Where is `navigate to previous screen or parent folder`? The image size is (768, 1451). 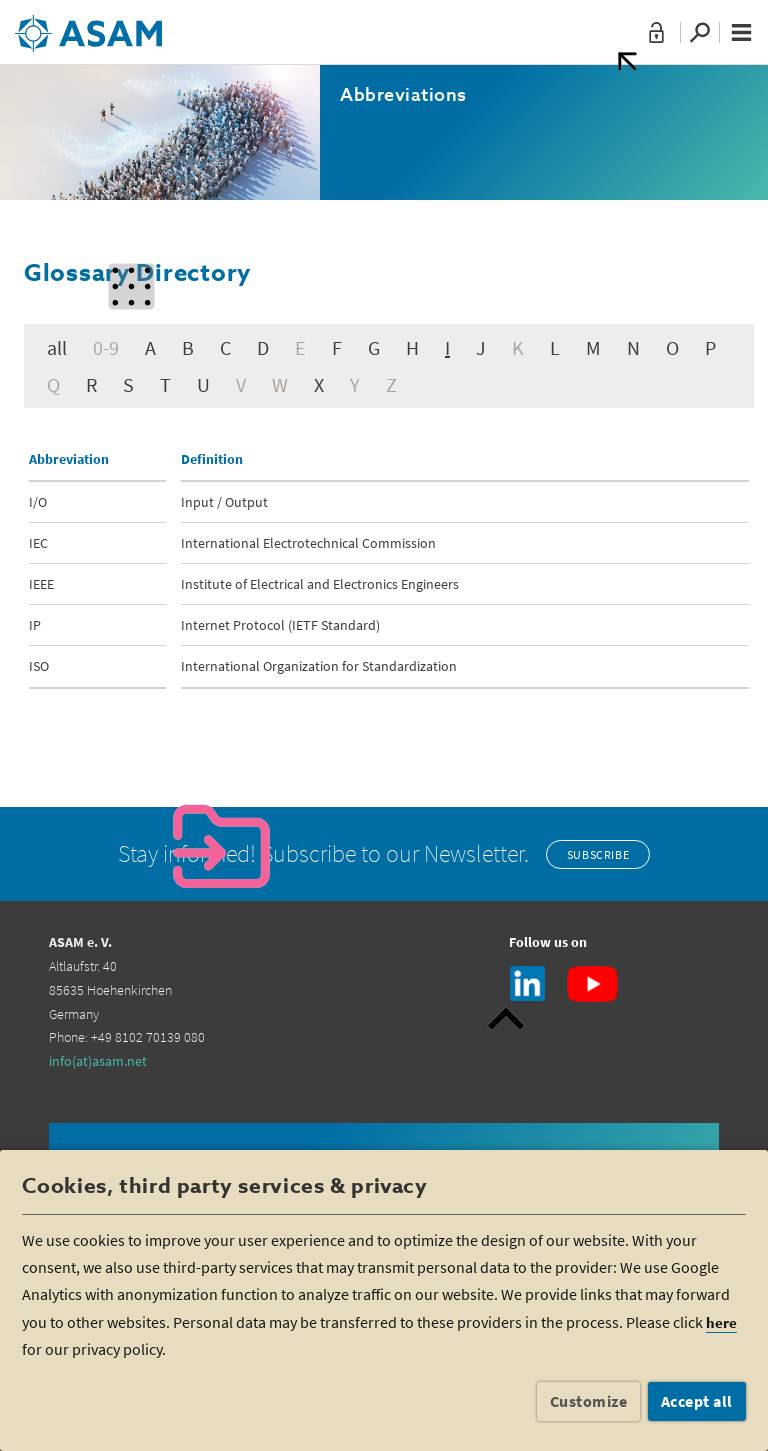 navigate to previous screen or parent folder is located at coordinates (627, 61).